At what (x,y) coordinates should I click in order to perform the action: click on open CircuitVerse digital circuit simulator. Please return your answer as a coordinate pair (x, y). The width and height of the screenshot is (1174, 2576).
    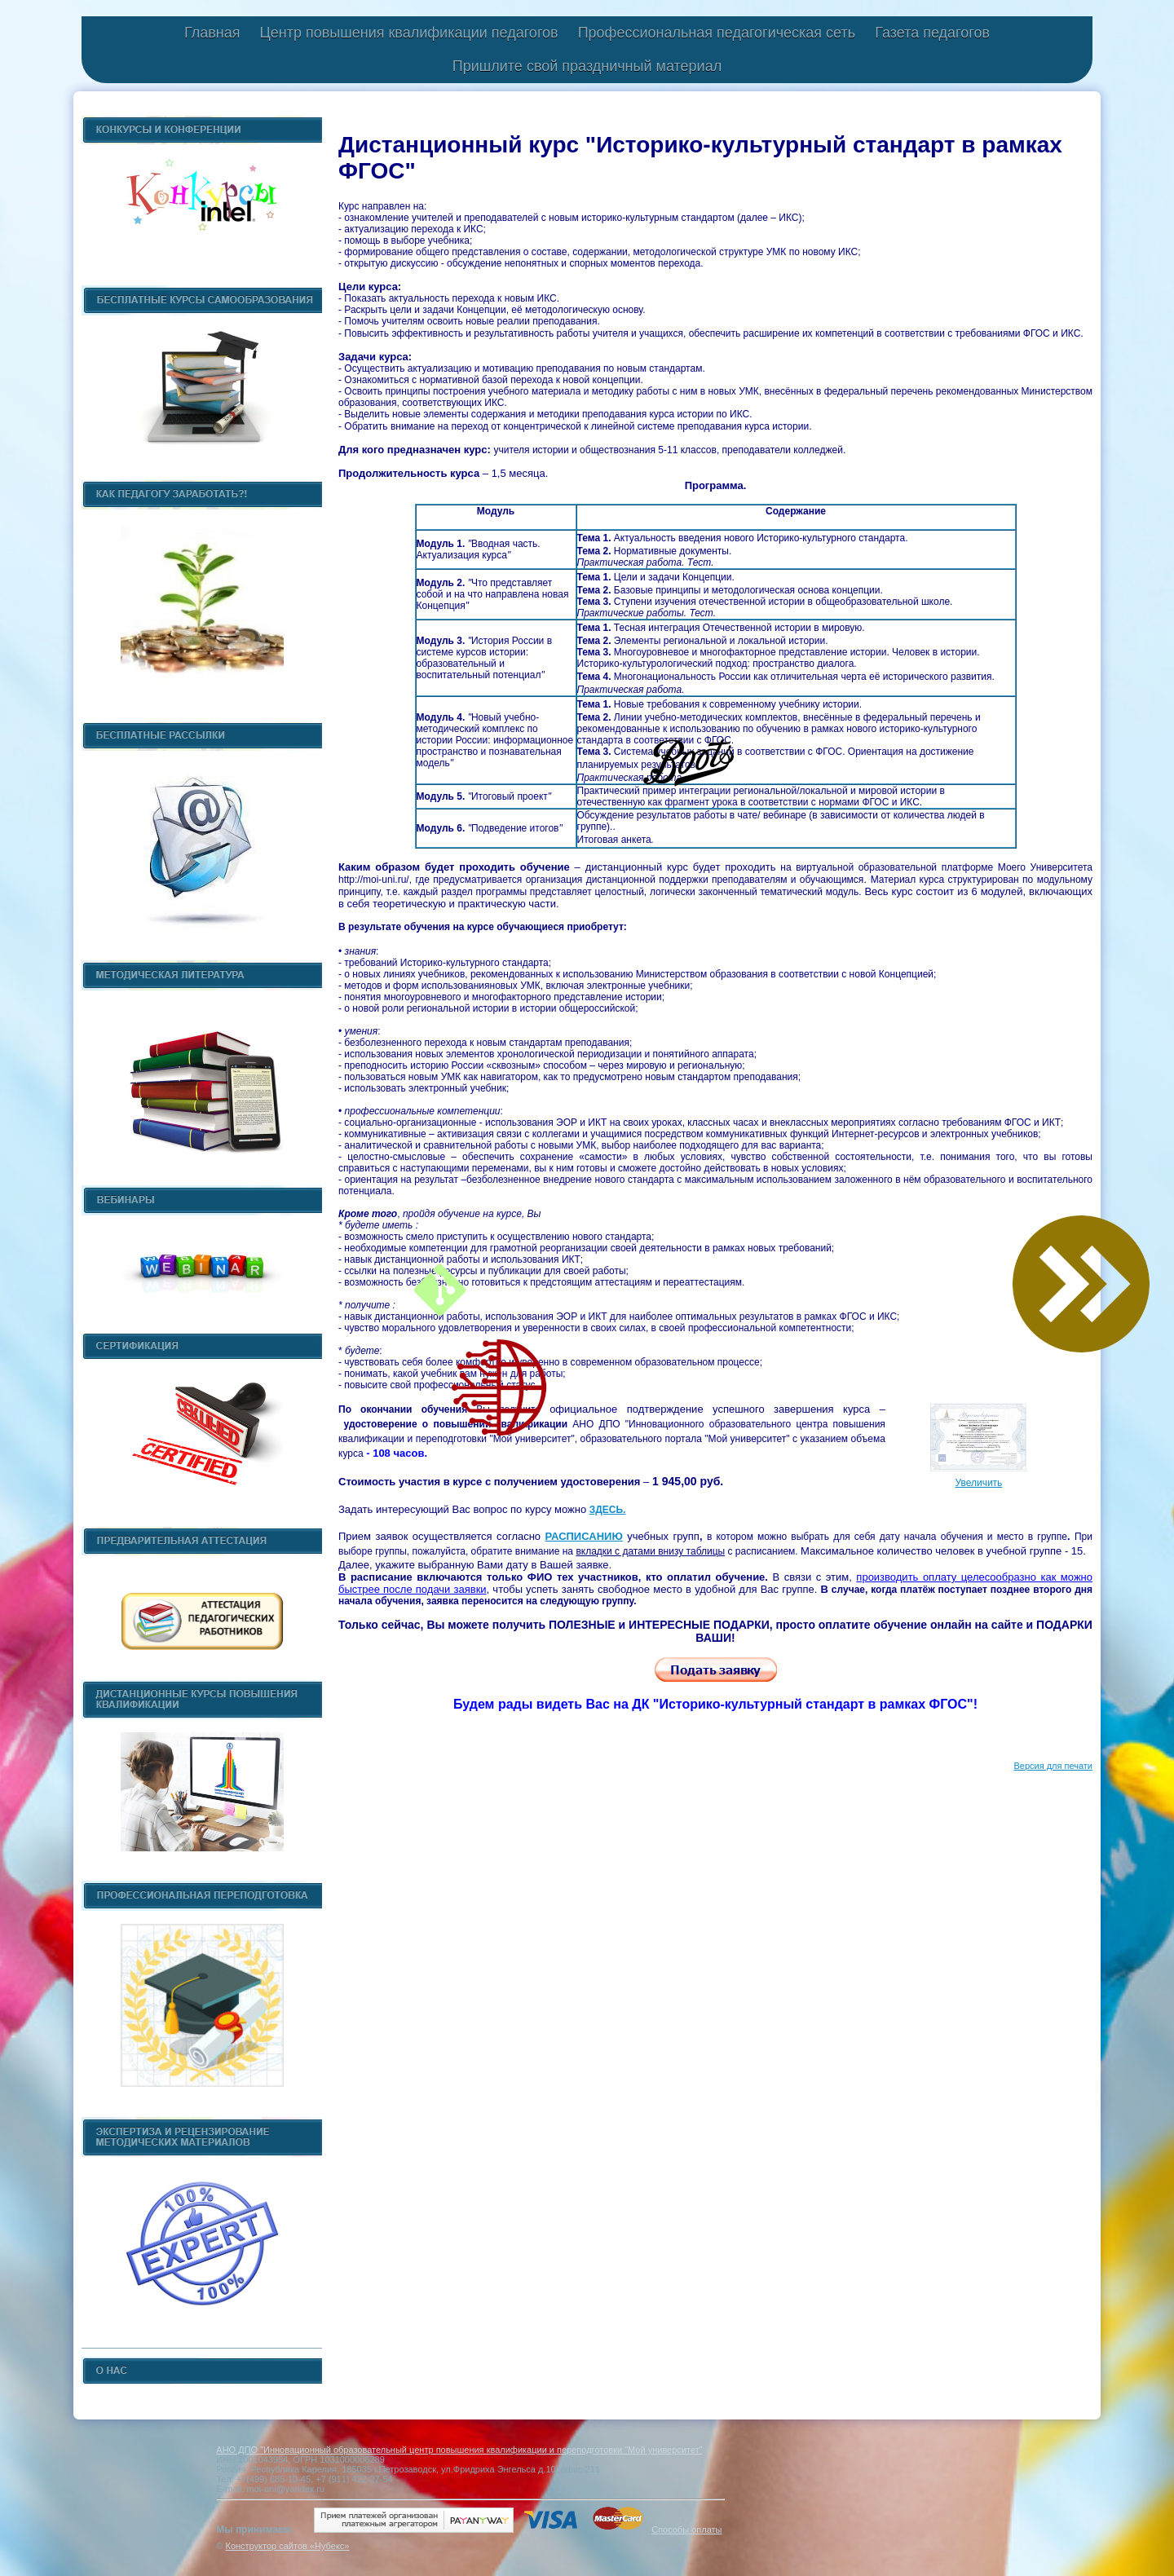
    Looking at the image, I should click on (499, 1387).